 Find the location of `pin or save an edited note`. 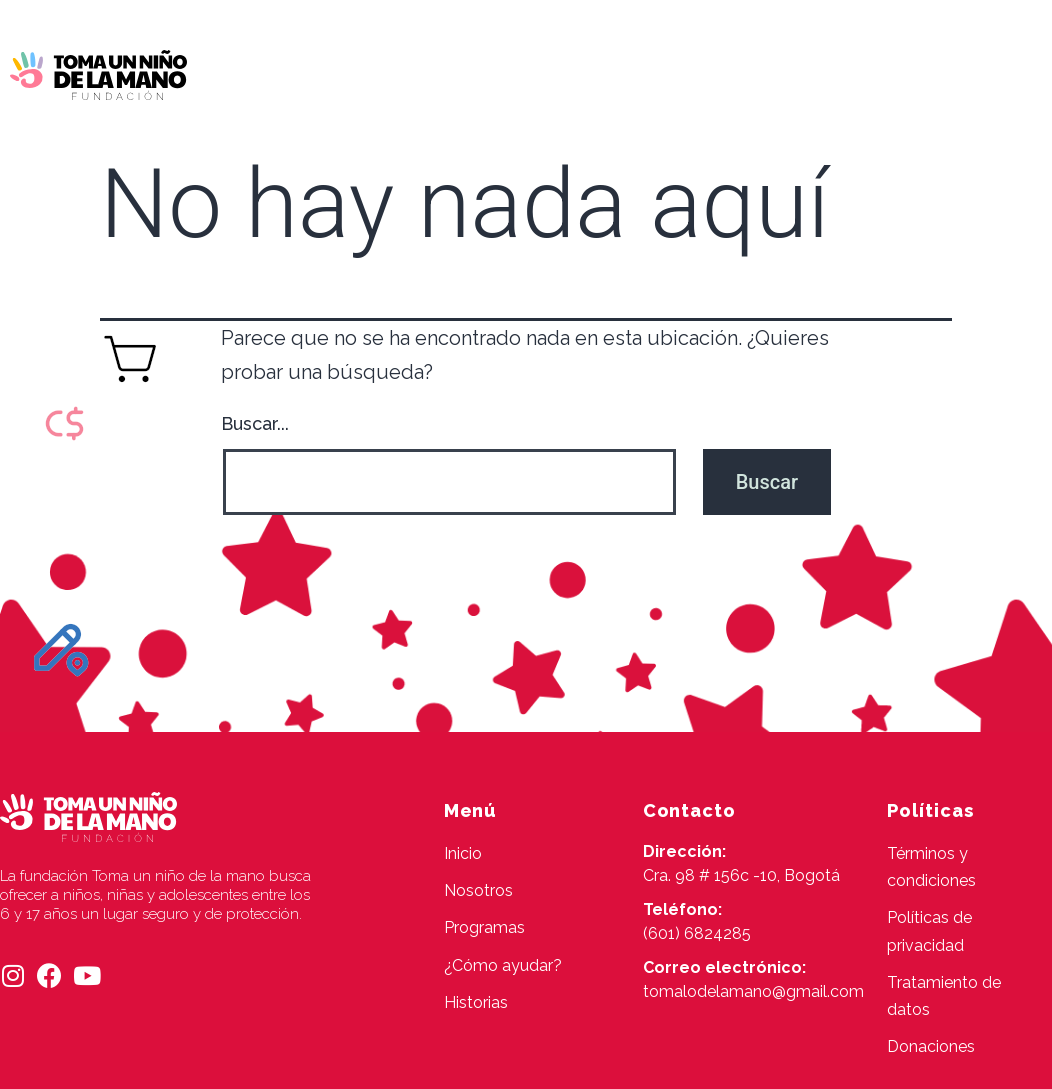

pin or save an edited note is located at coordinates (58, 646).